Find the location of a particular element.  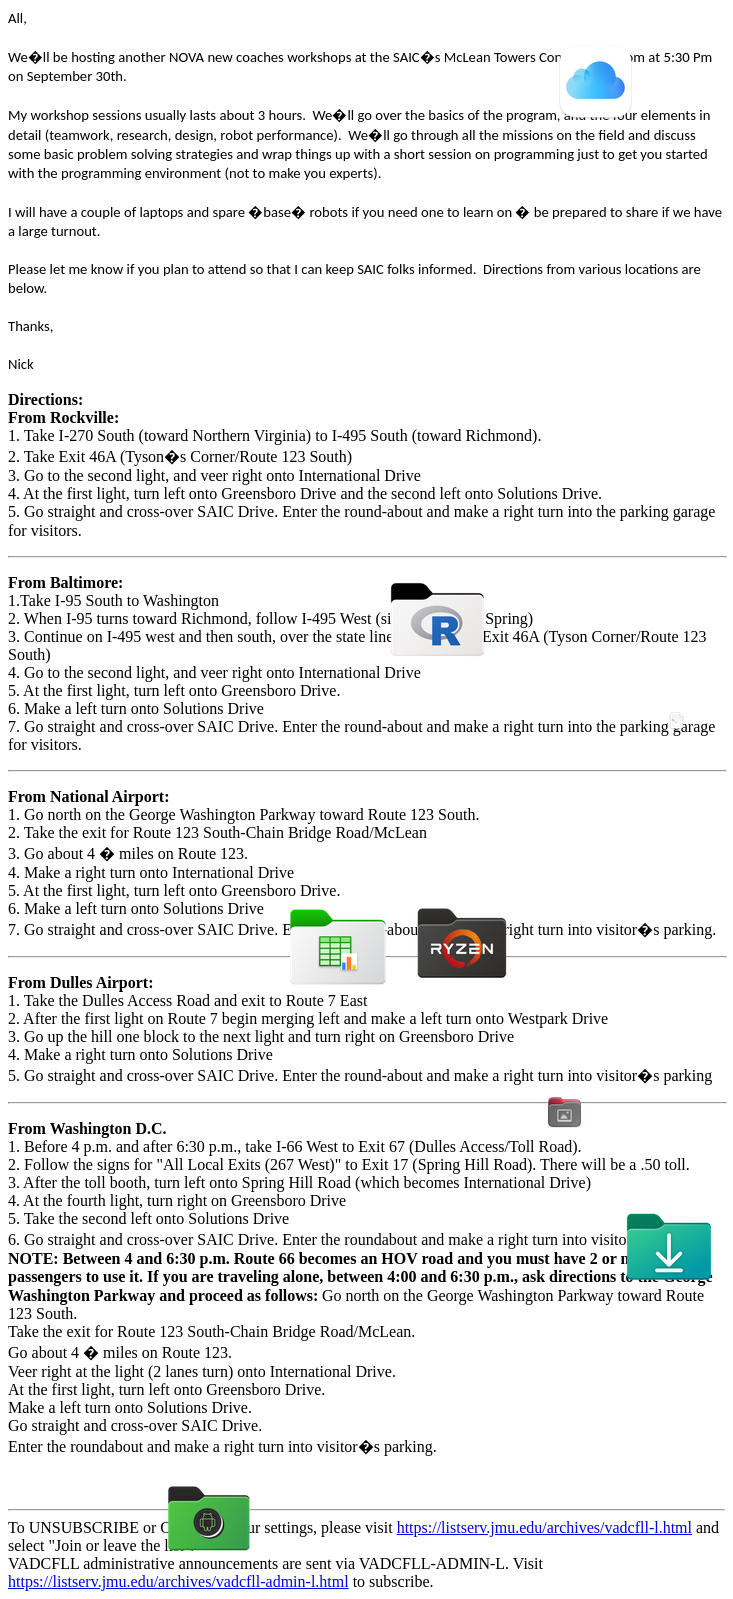

open folder containing R project files is located at coordinates (437, 622).